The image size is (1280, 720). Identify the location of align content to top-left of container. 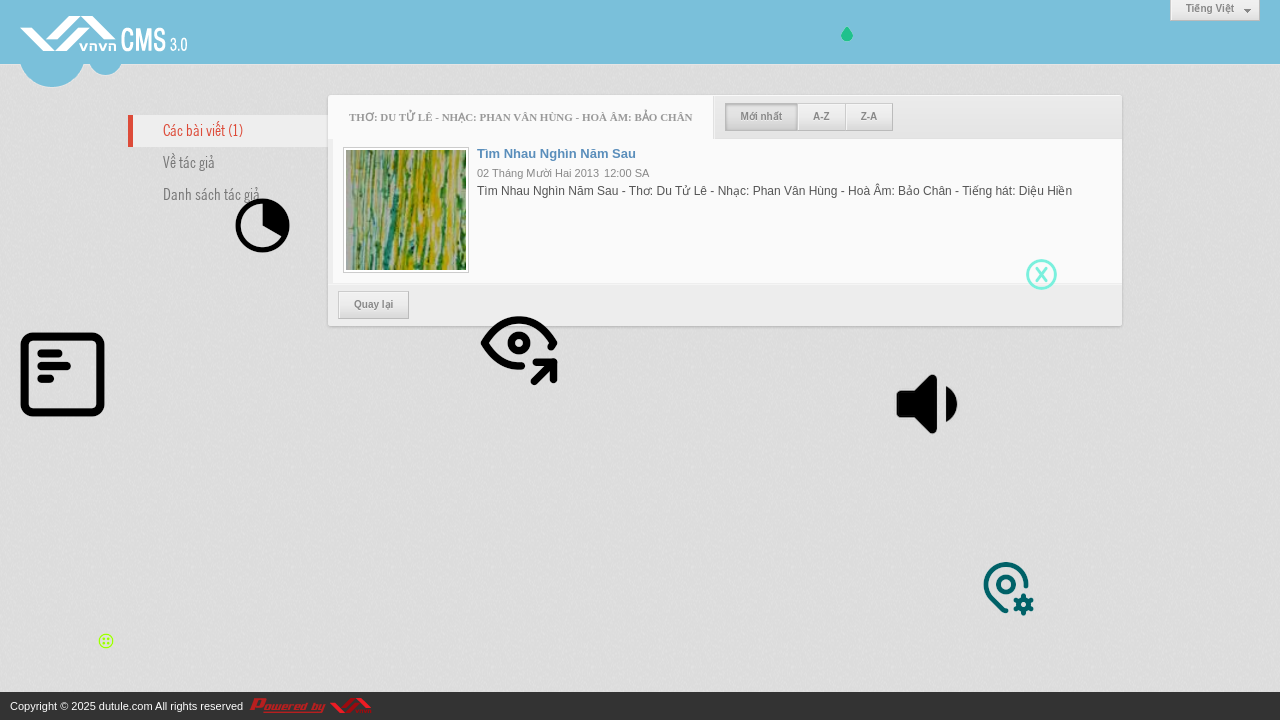
(62, 374).